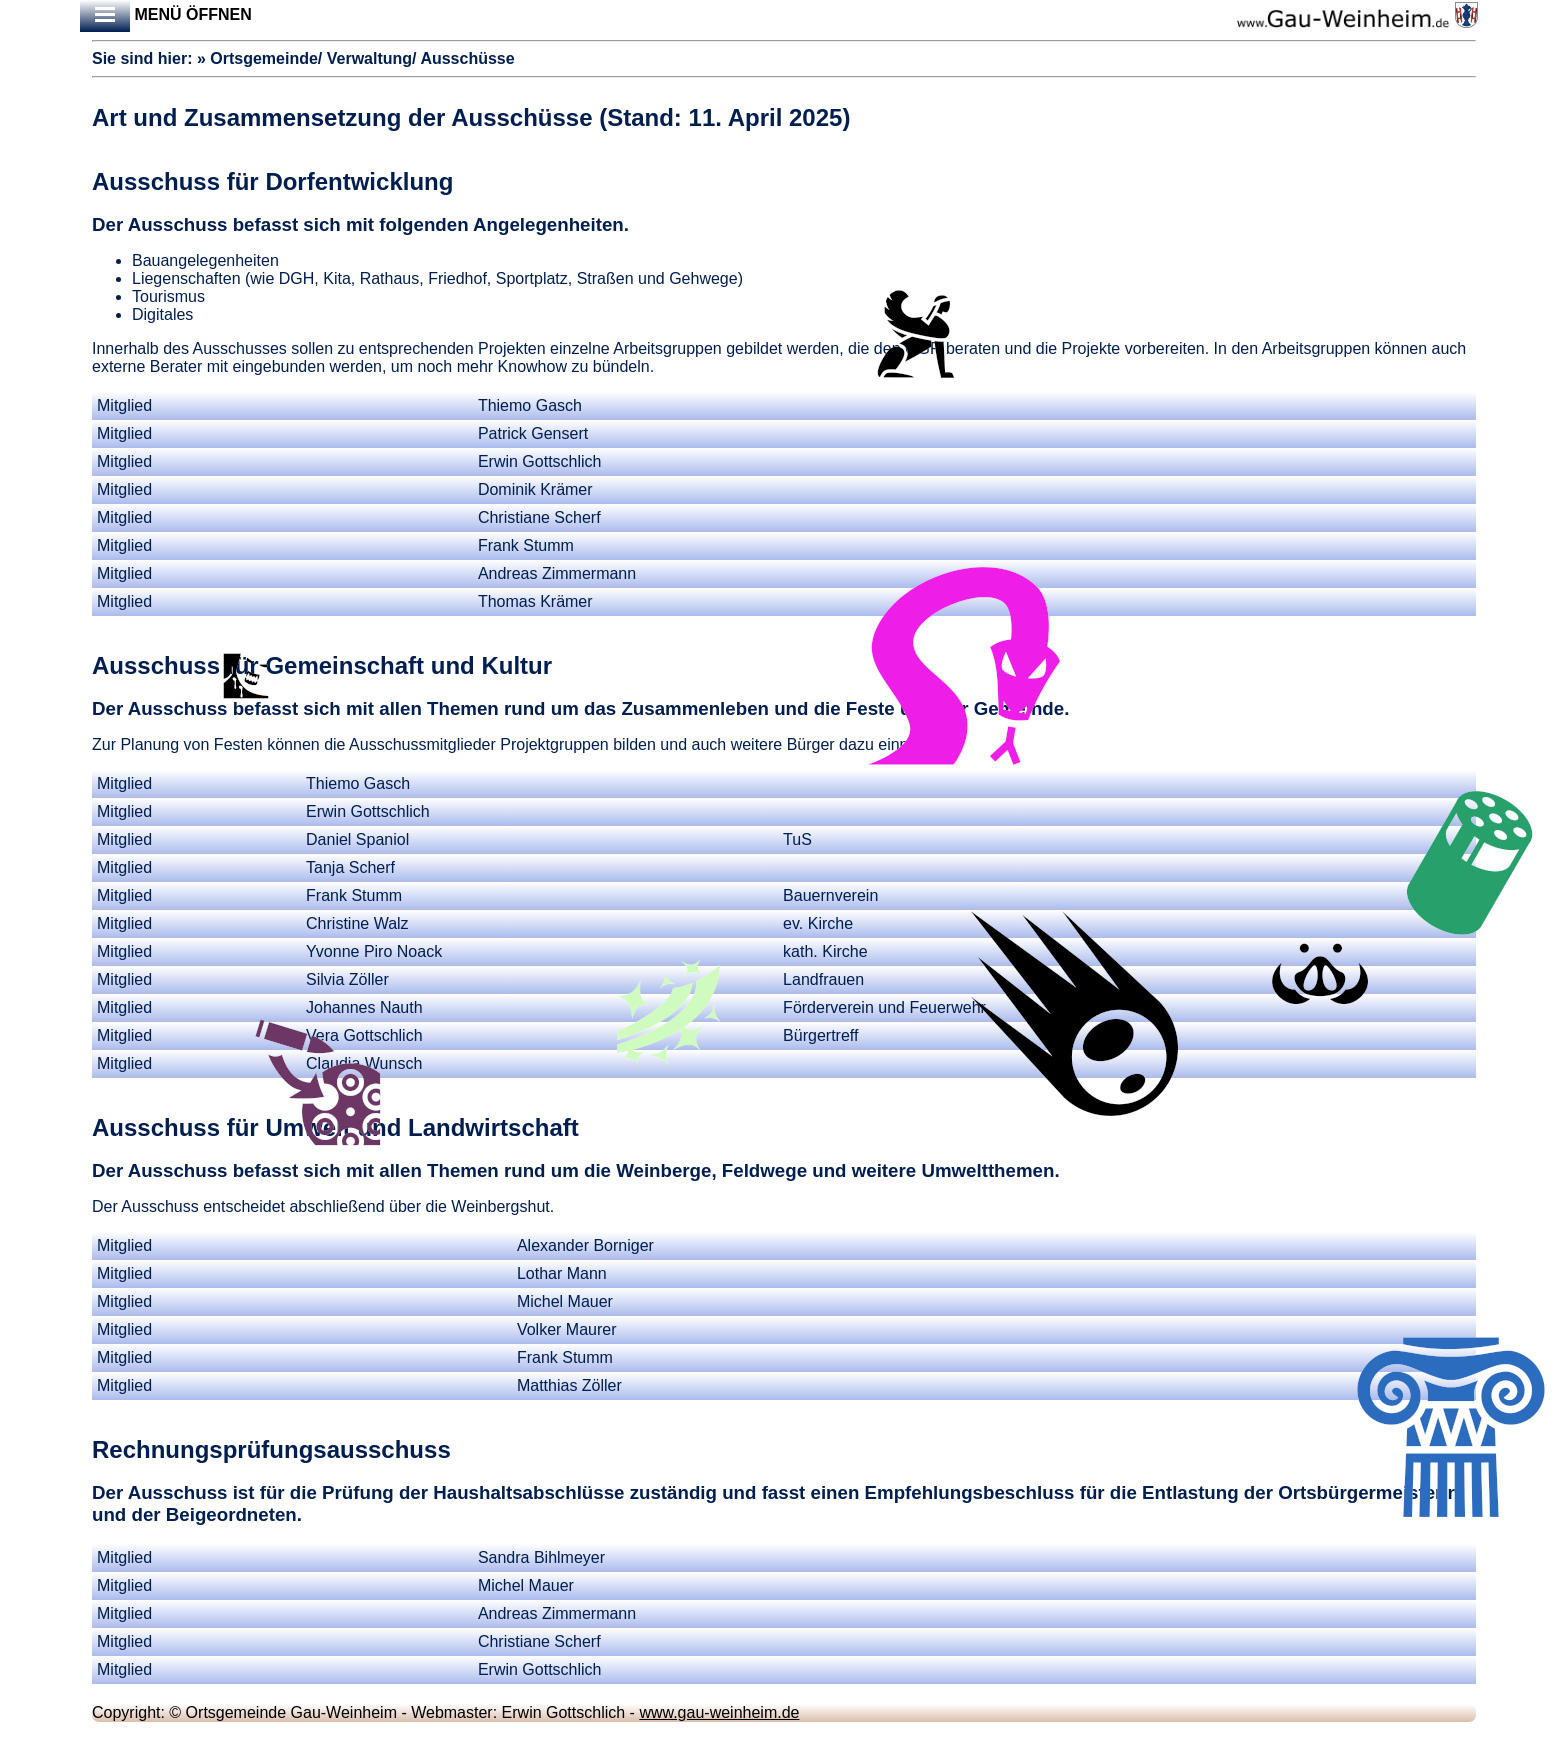 The image size is (1568, 1738). Describe the element at coordinates (1320, 971) in the screenshot. I see `select boar or wild pig character class` at that location.